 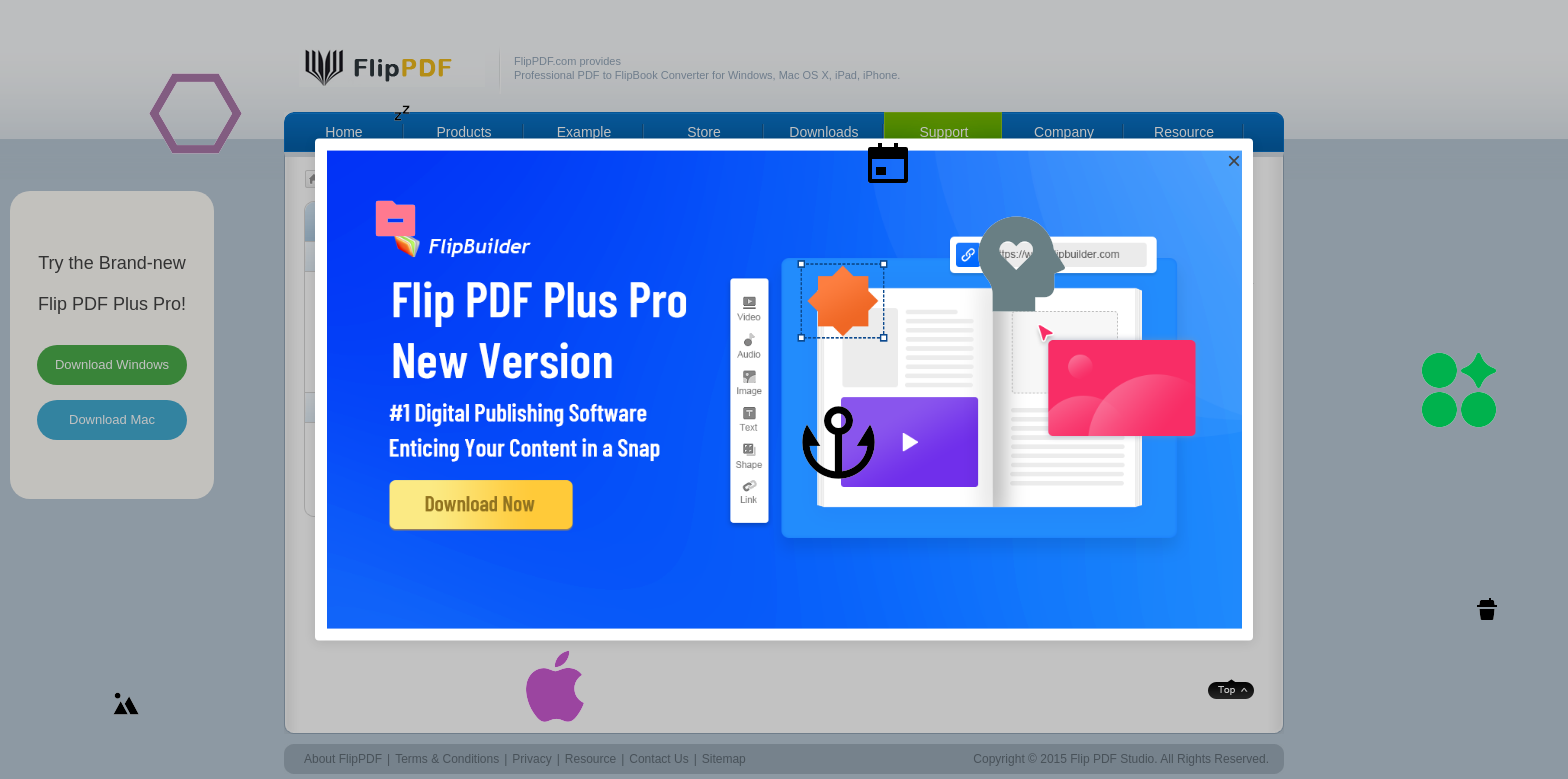 What do you see at coordinates (395, 218) in the screenshot?
I see `remove a folder` at bounding box center [395, 218].